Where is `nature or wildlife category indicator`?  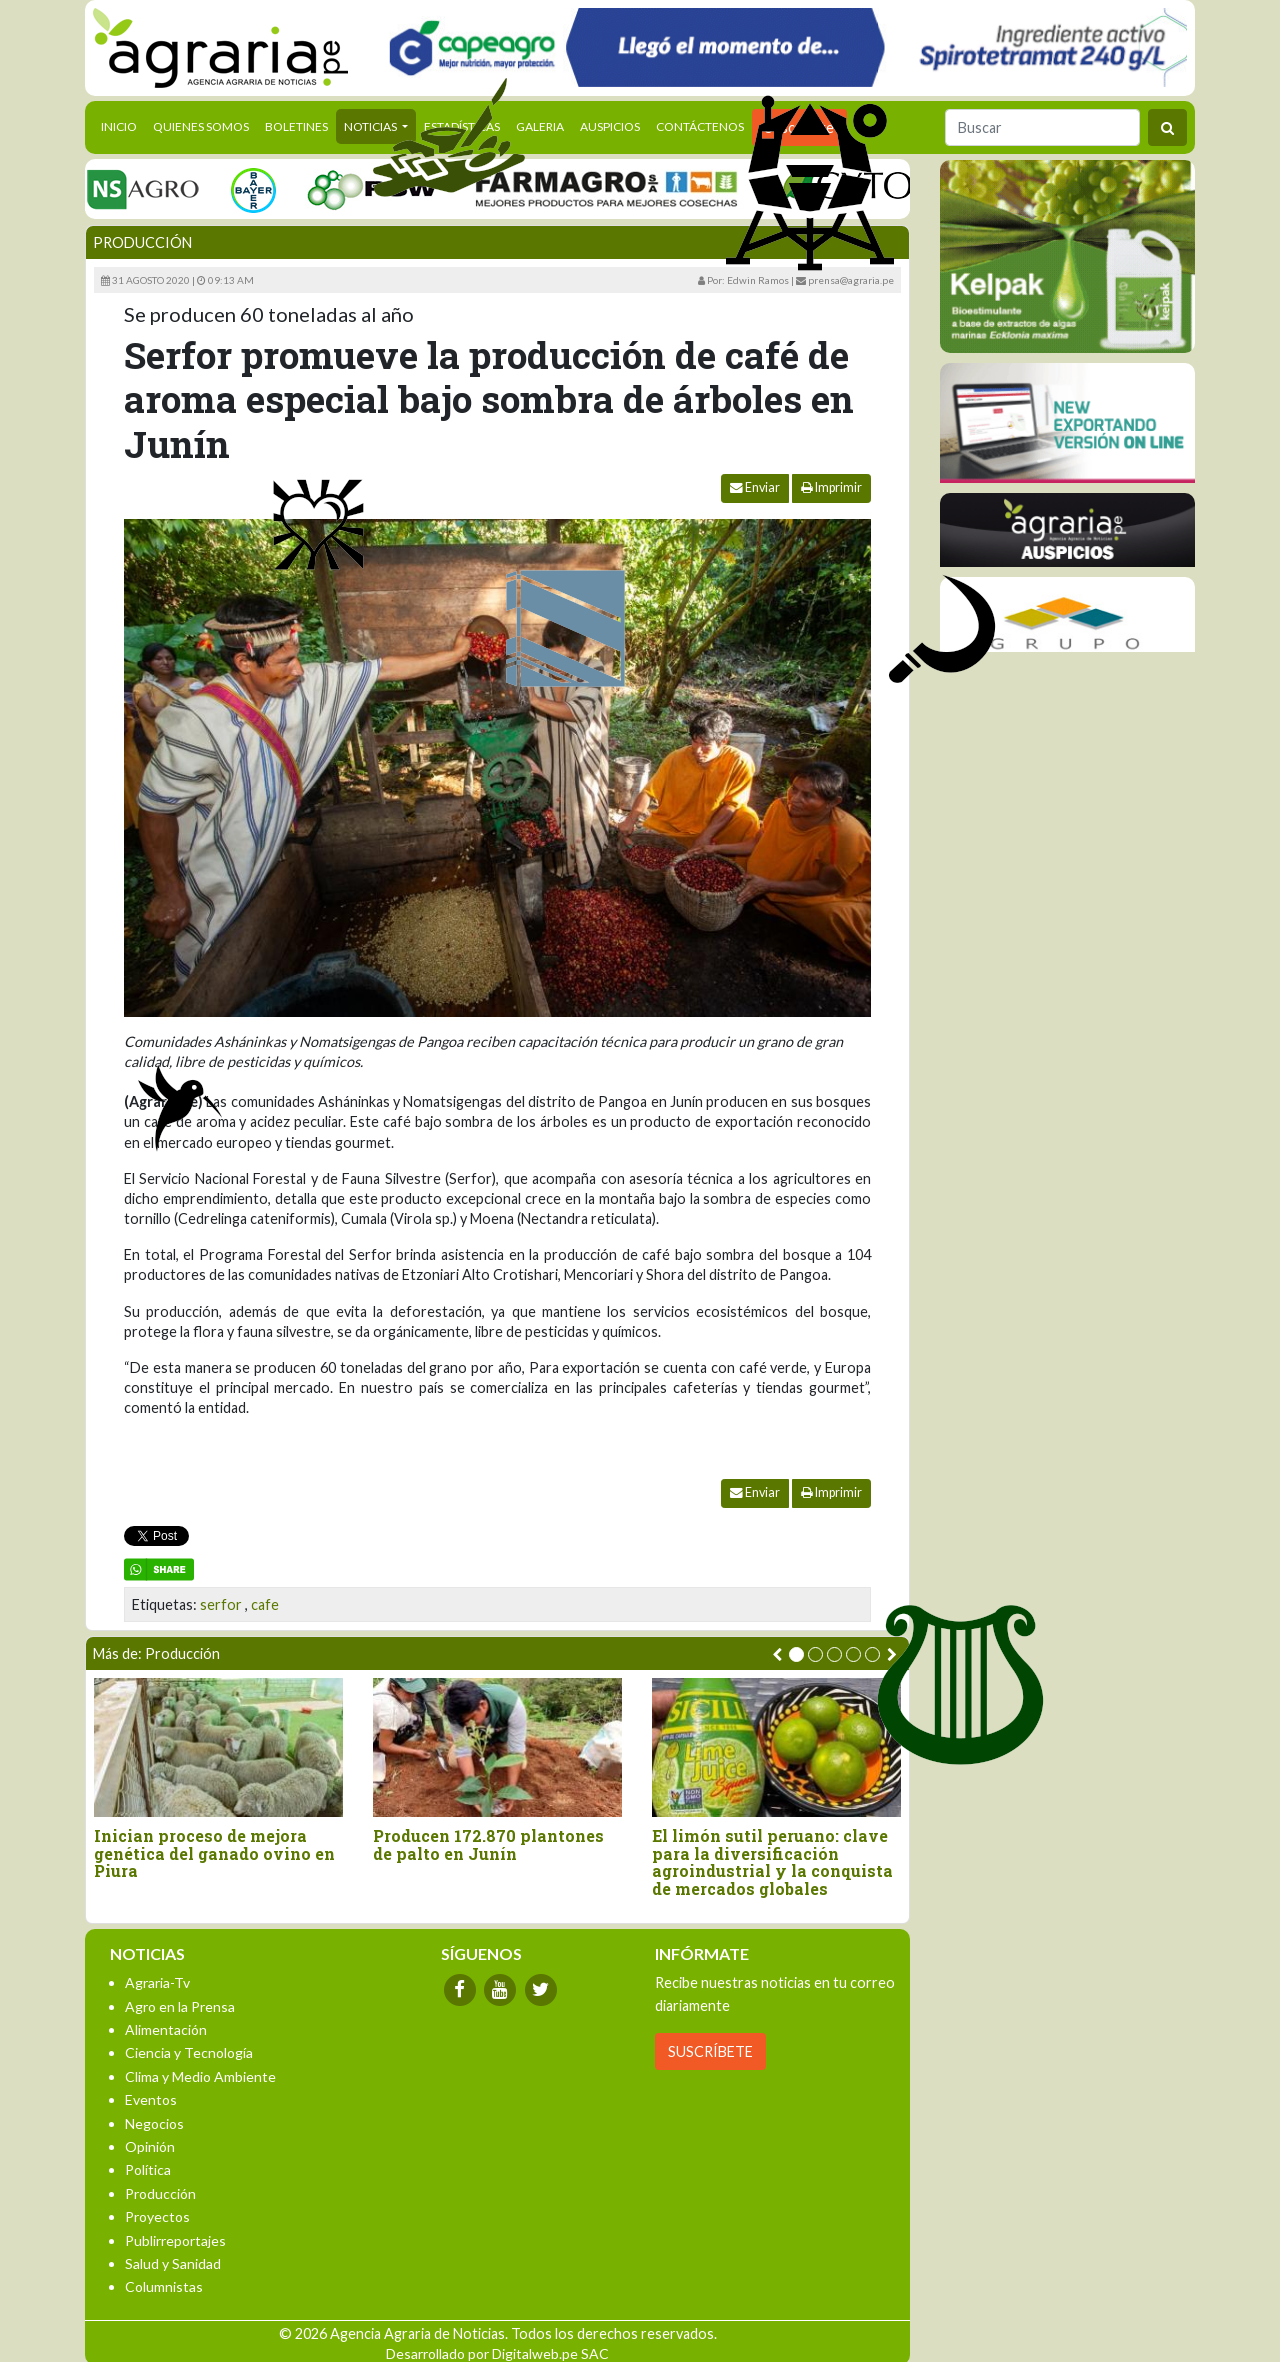 nature or wildlife category indicator is located at coordinates (180, 1108).